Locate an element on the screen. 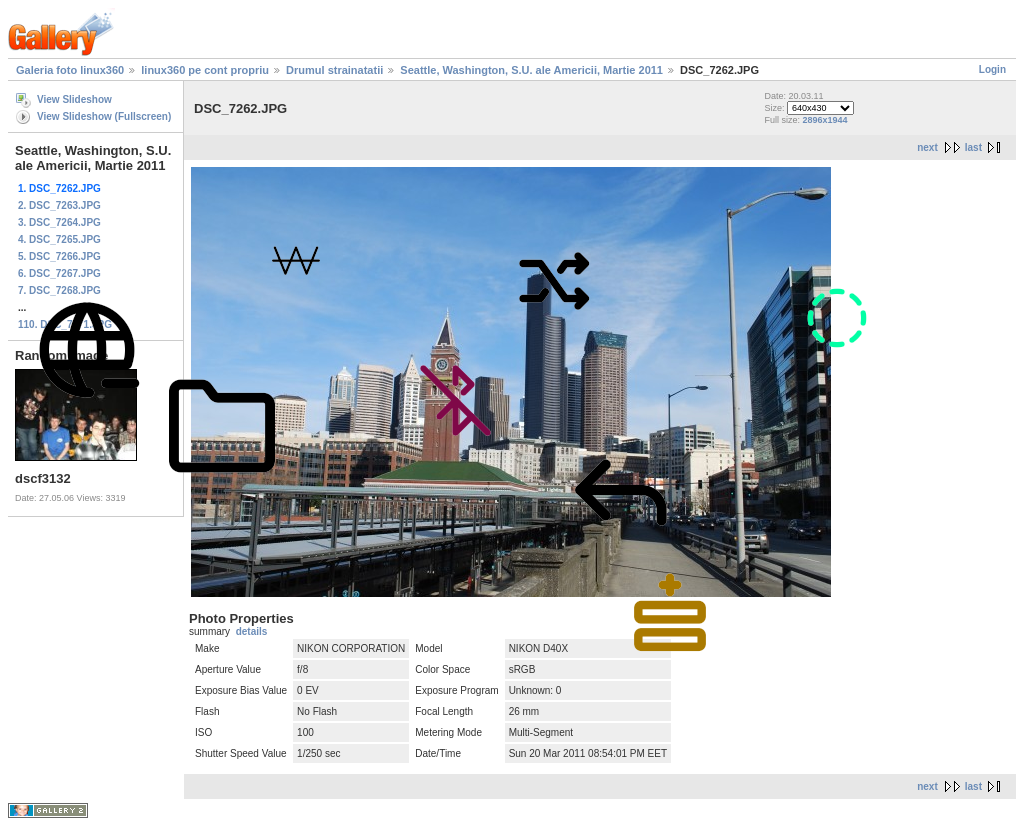 This screenshot has width=1024, height=828. reply to a message or email is located at coordinates (621, 490).